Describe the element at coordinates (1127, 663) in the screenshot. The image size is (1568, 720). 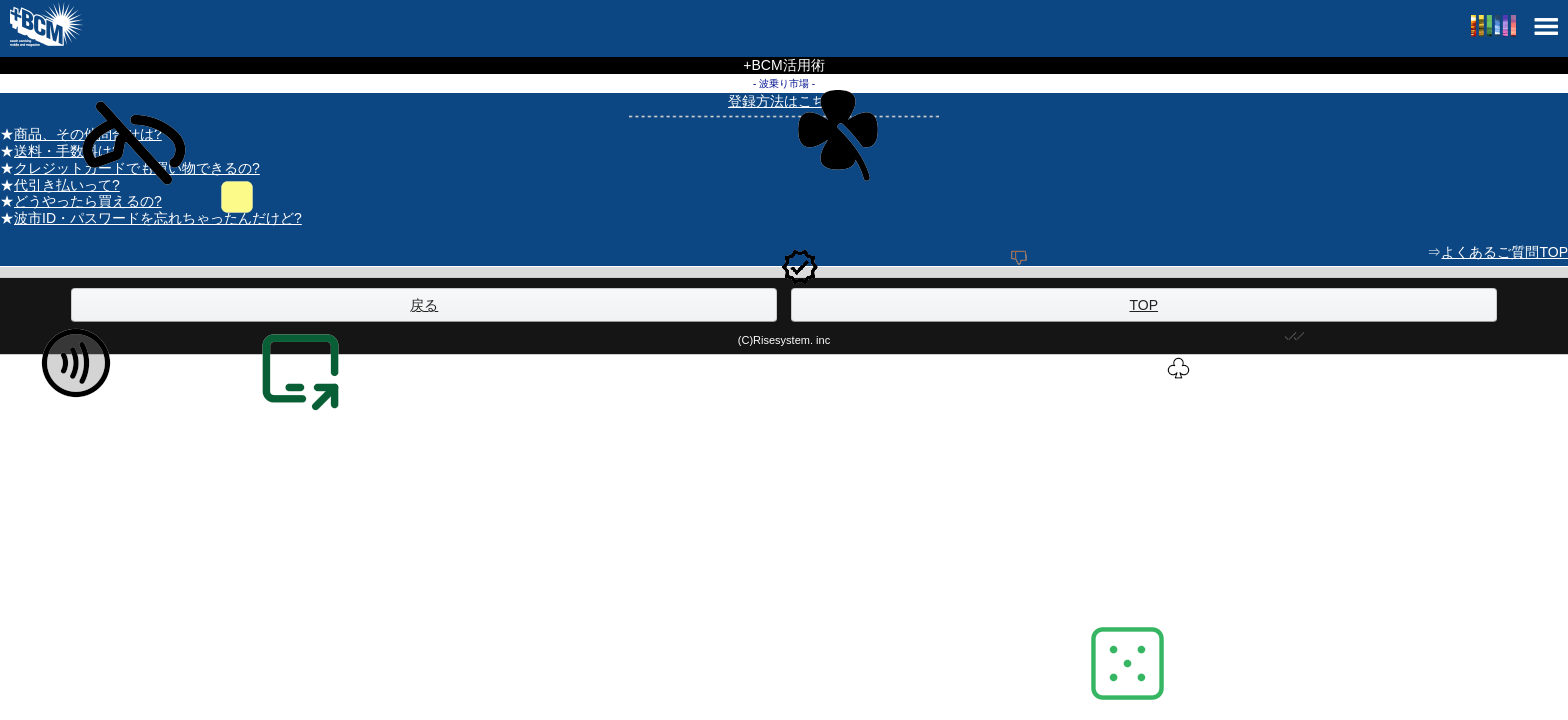
I see `dice showing a roll of five` at that location.